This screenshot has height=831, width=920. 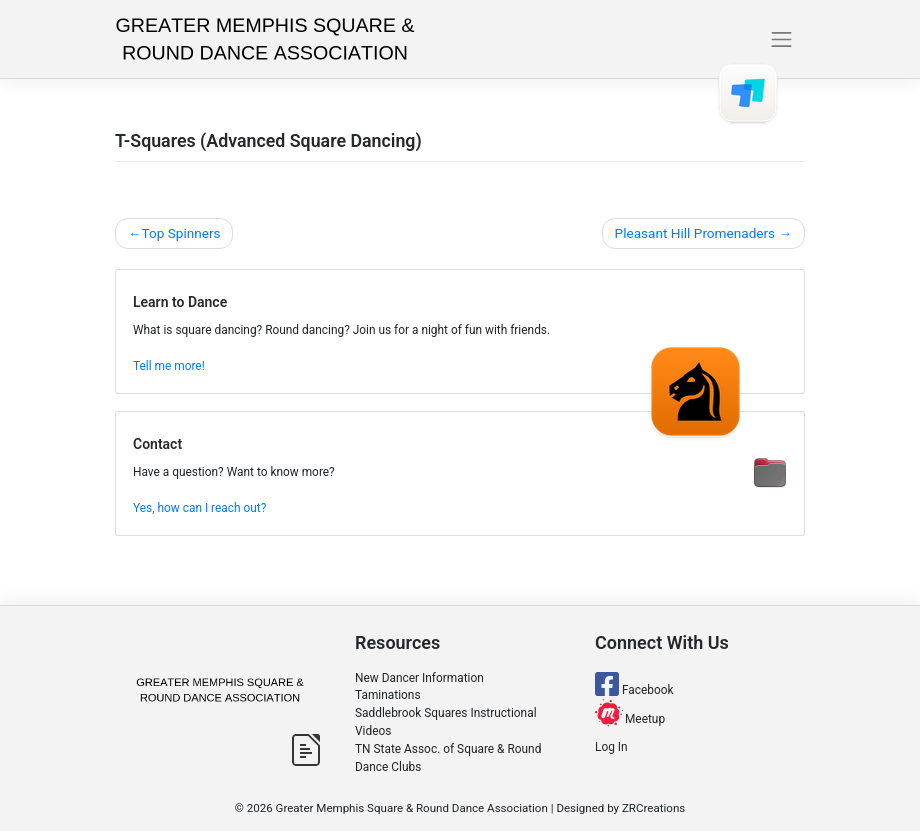 I want to click on open a folder or directory, so click(x=770, y=472).